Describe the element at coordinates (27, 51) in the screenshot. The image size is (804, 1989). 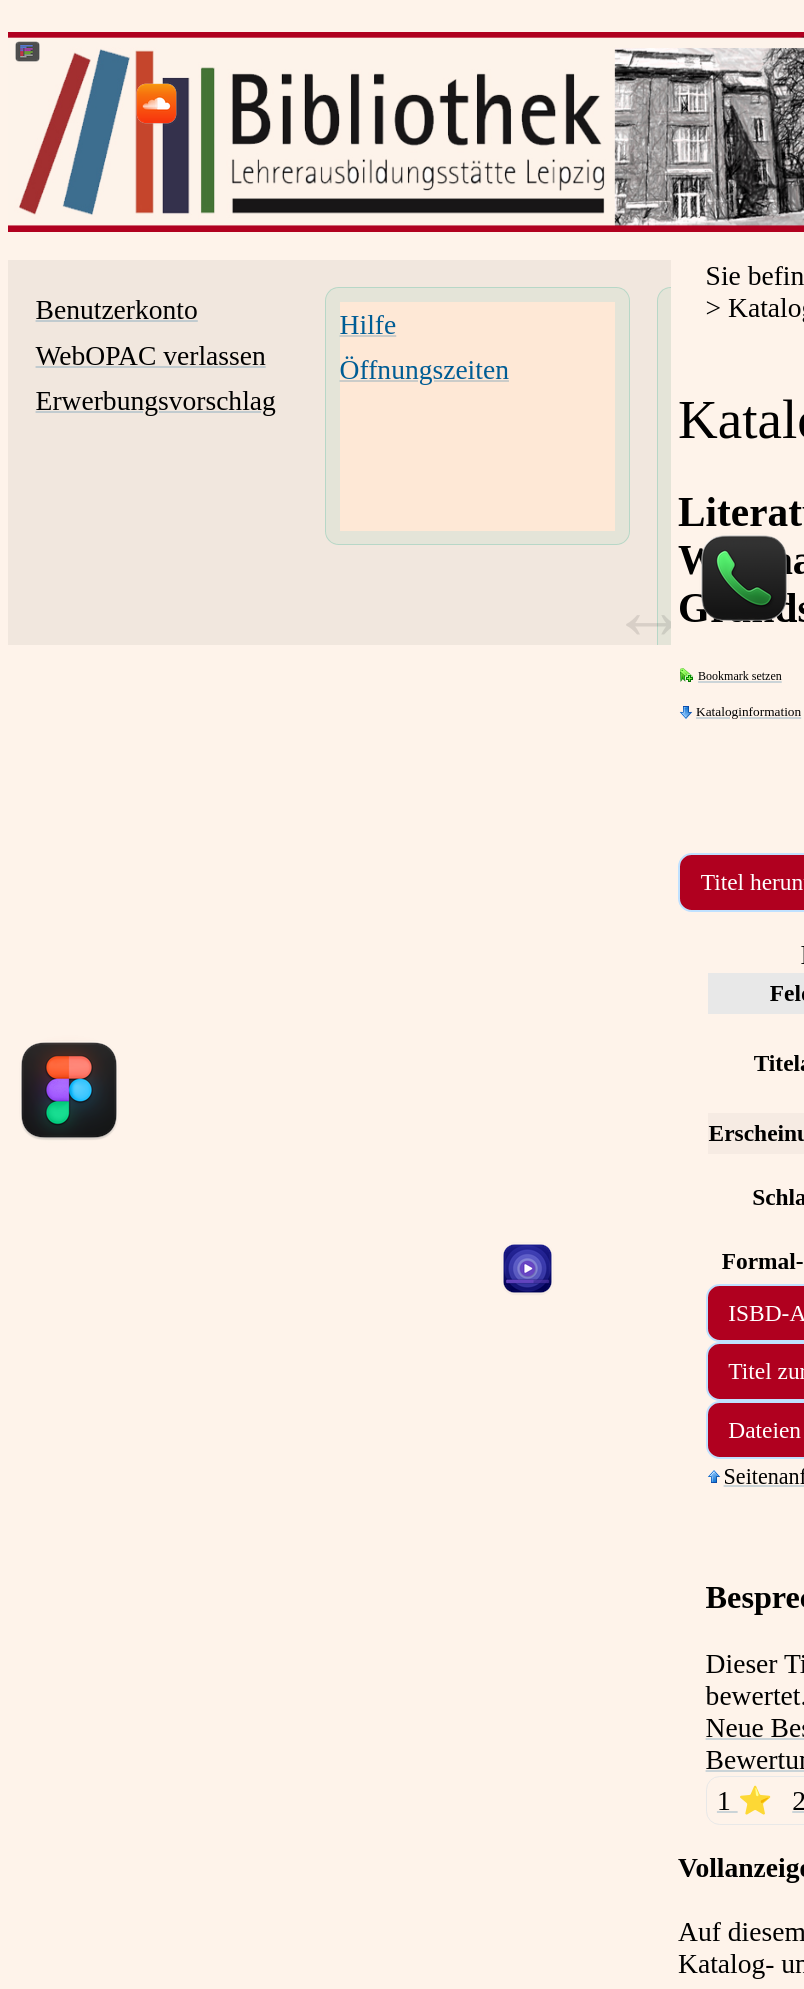
I see `open software development tools` at that location.